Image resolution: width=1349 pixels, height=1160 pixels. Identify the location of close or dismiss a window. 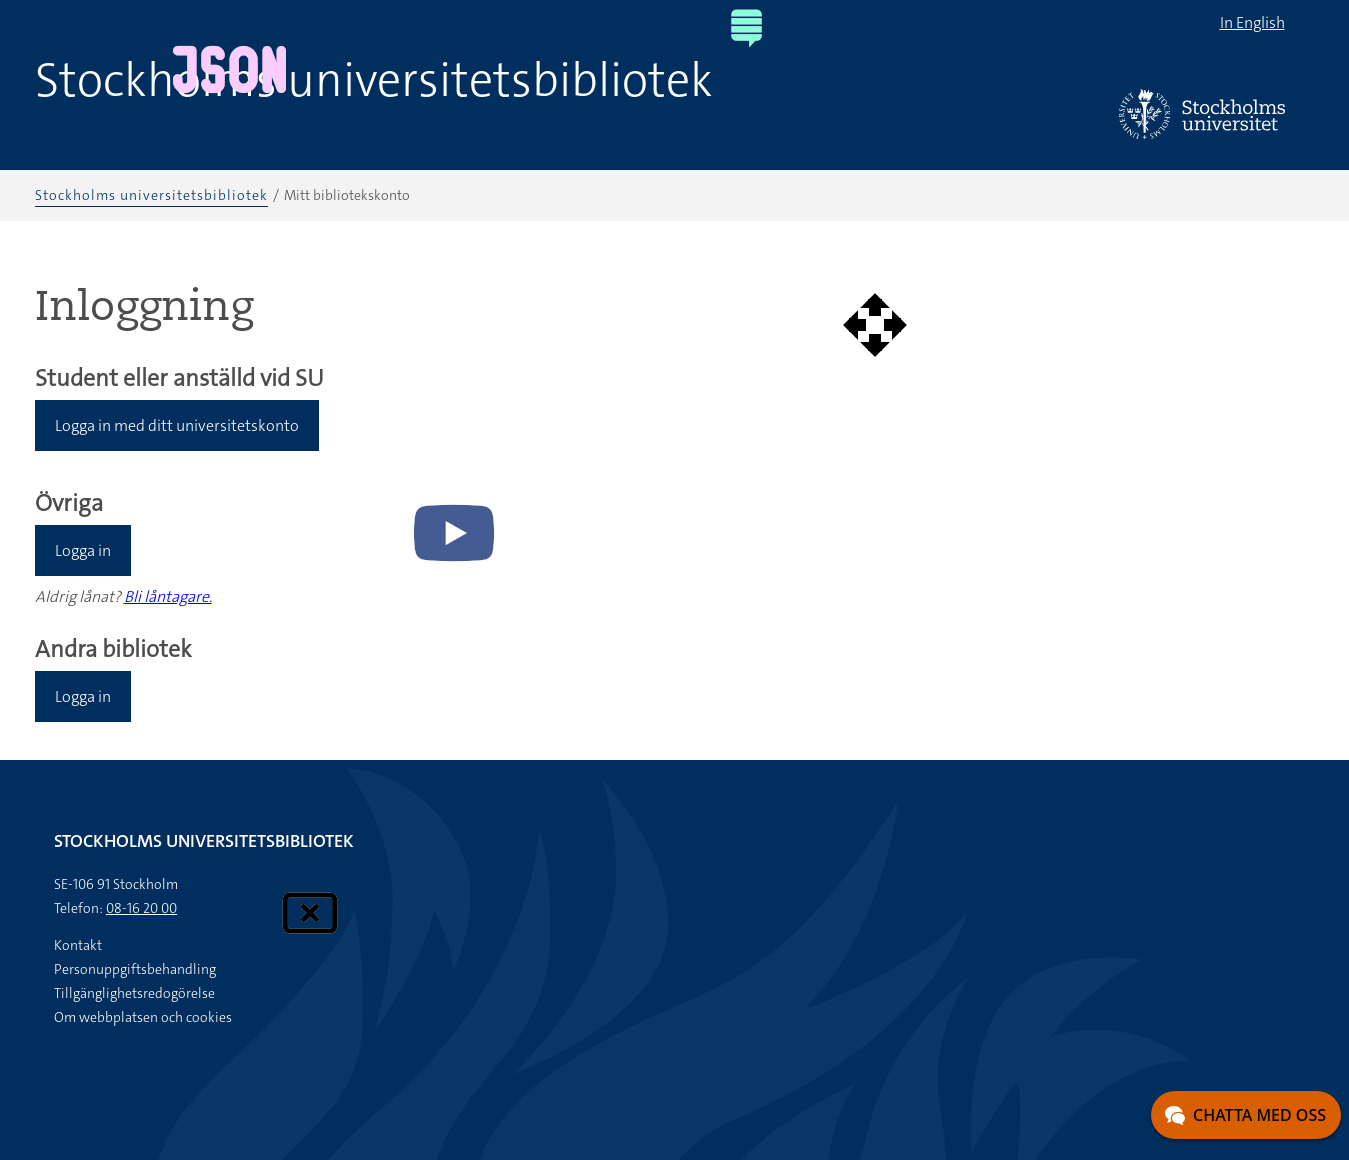
(310, 913).